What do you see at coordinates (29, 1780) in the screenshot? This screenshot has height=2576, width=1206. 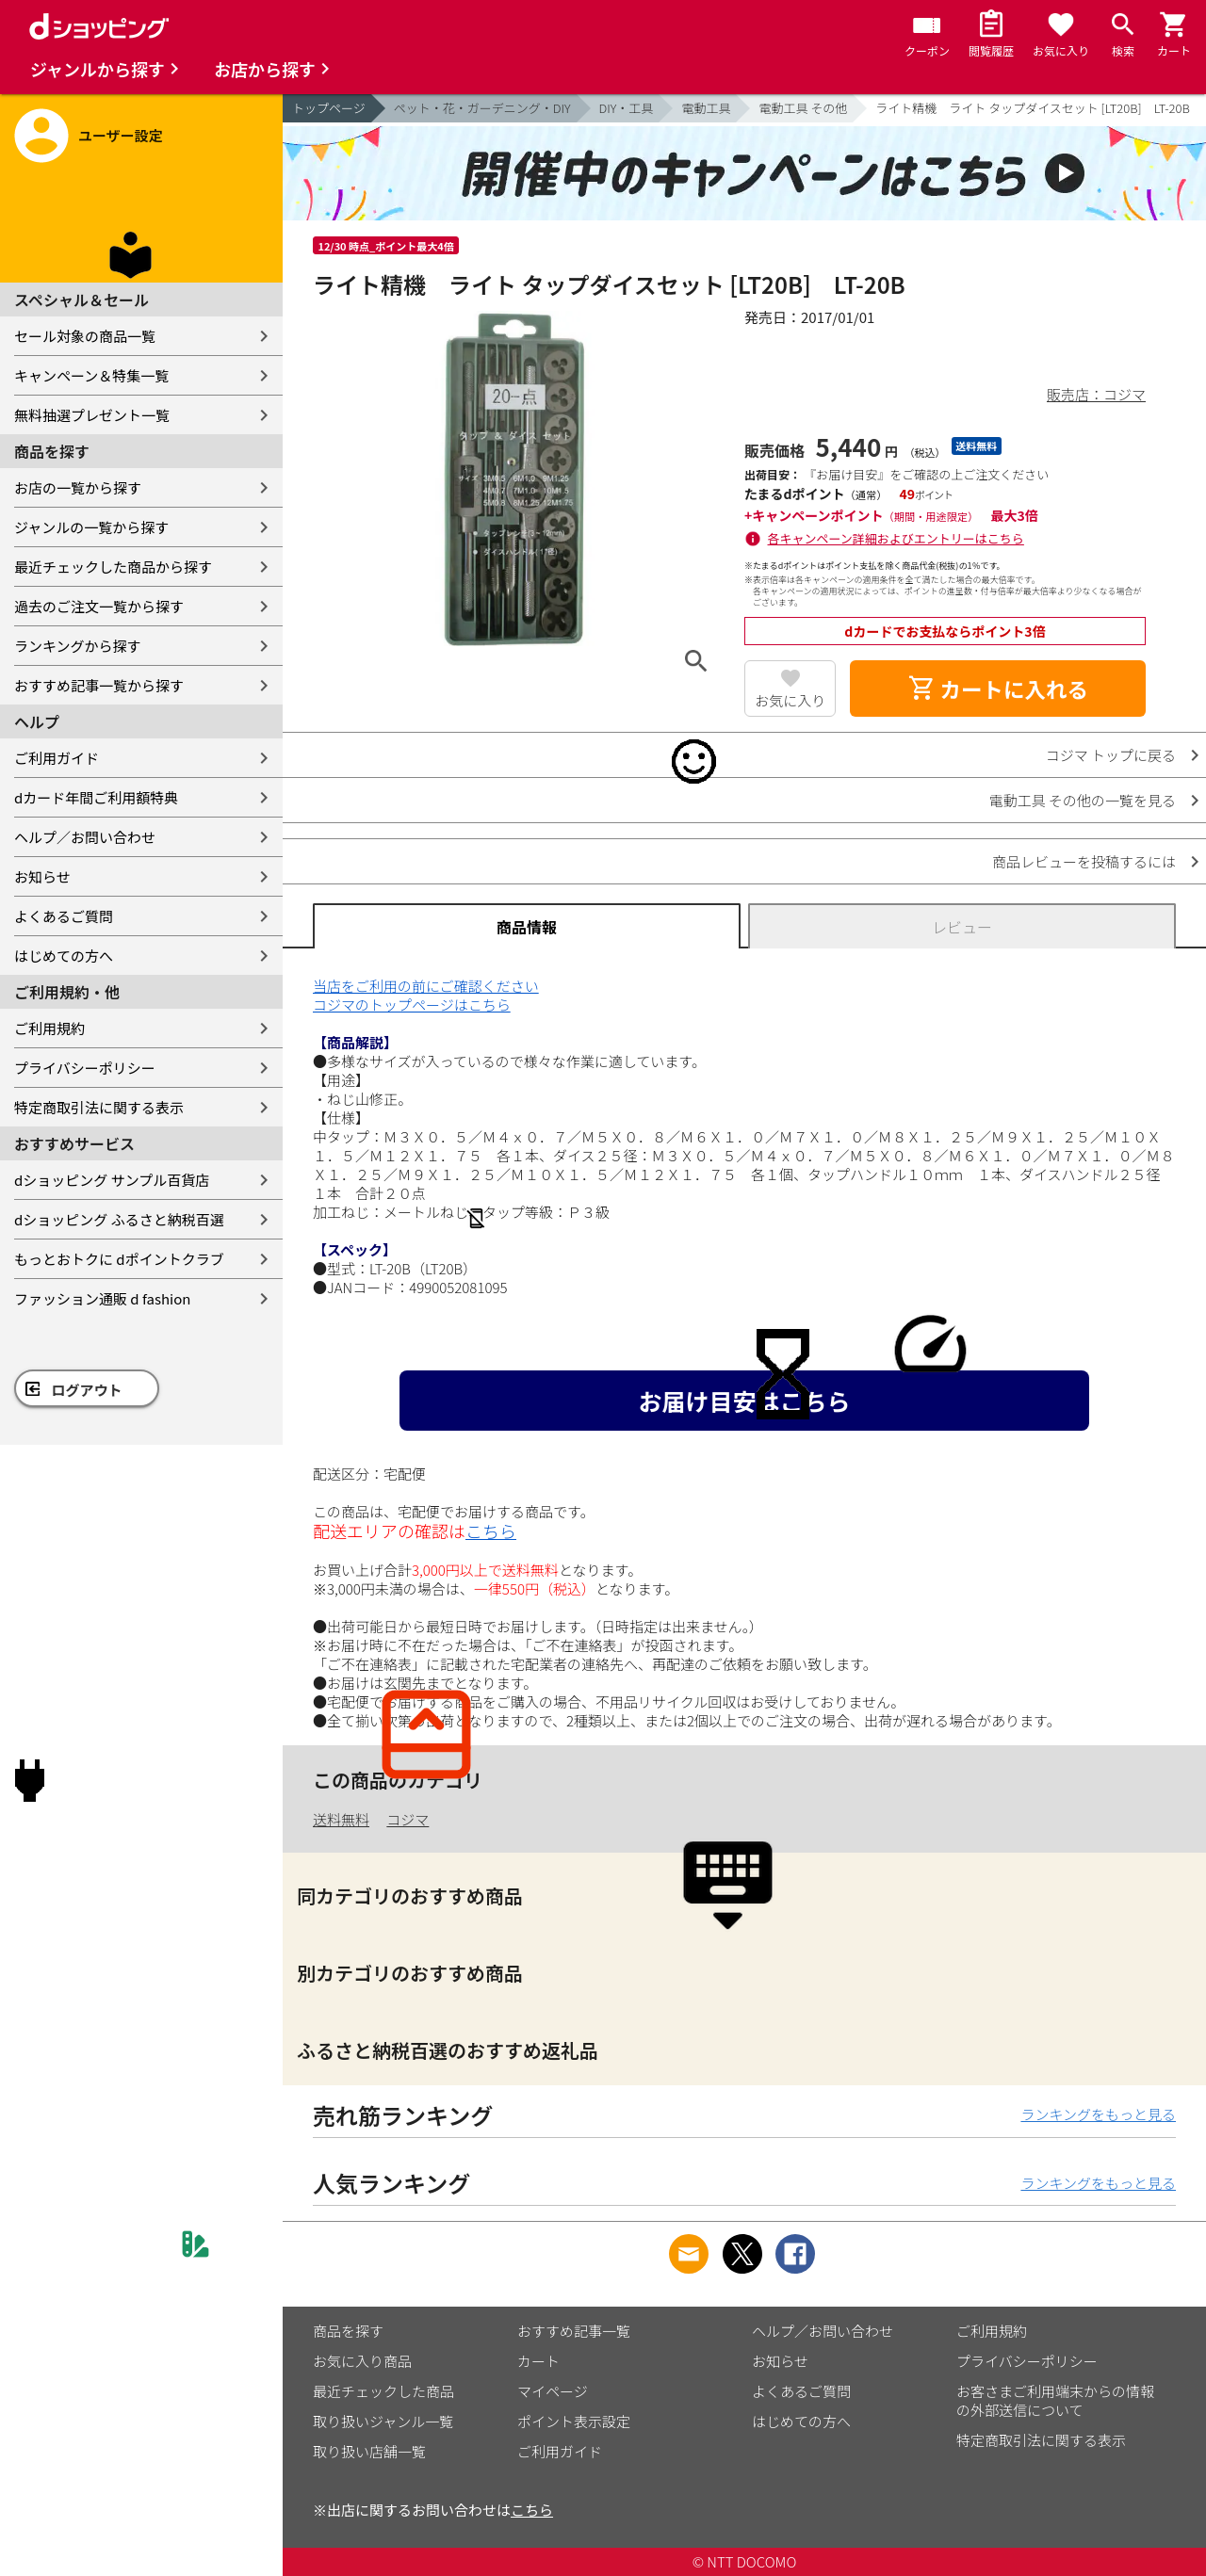 I see `indicates device is charging or connected to power` at bounding box center [29, 1780].